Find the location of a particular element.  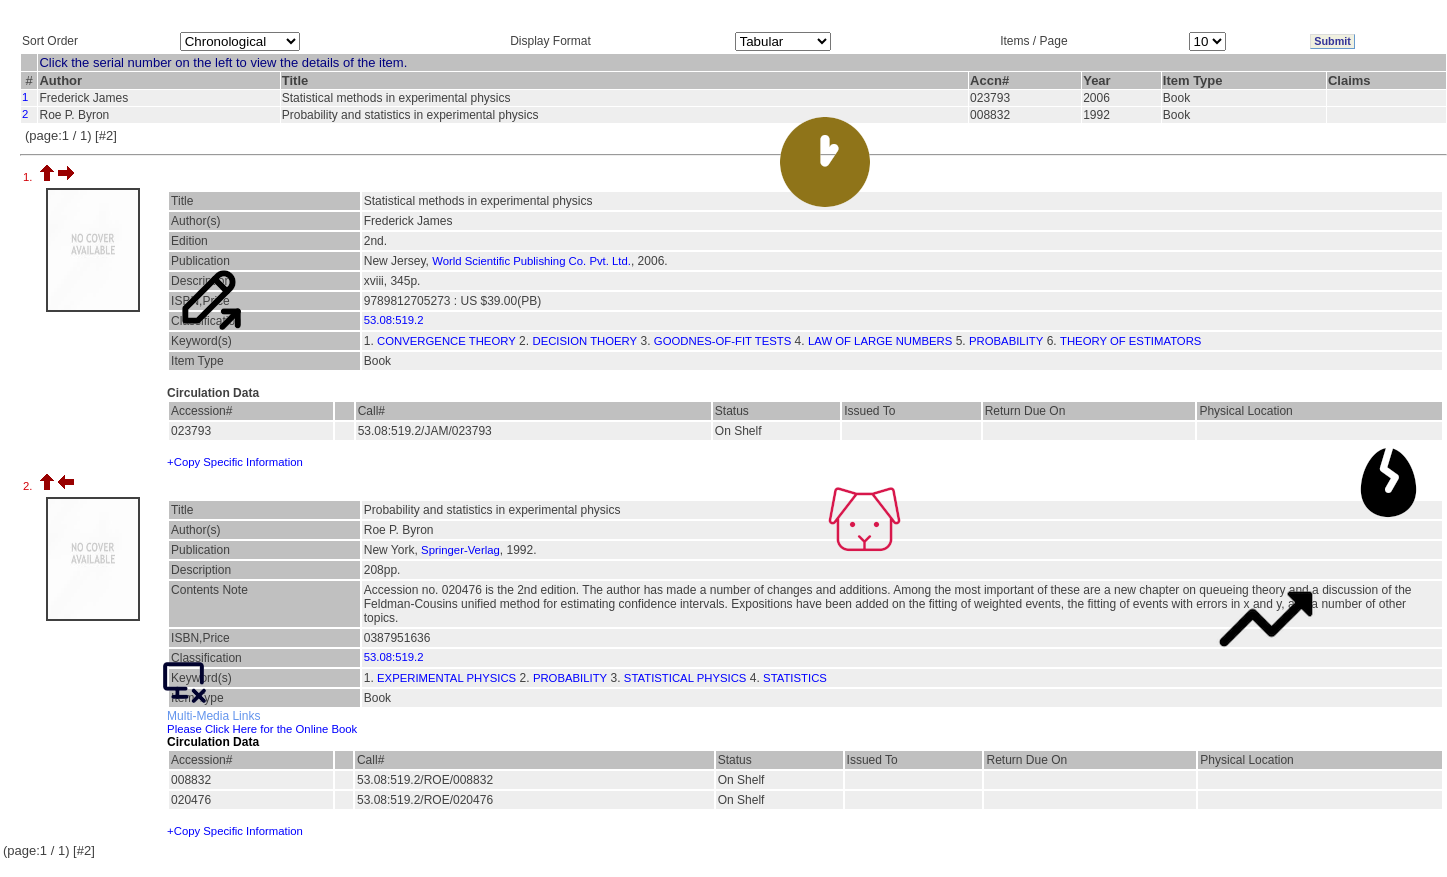

view pet-related content or settings is located at coordinates (864, 520).